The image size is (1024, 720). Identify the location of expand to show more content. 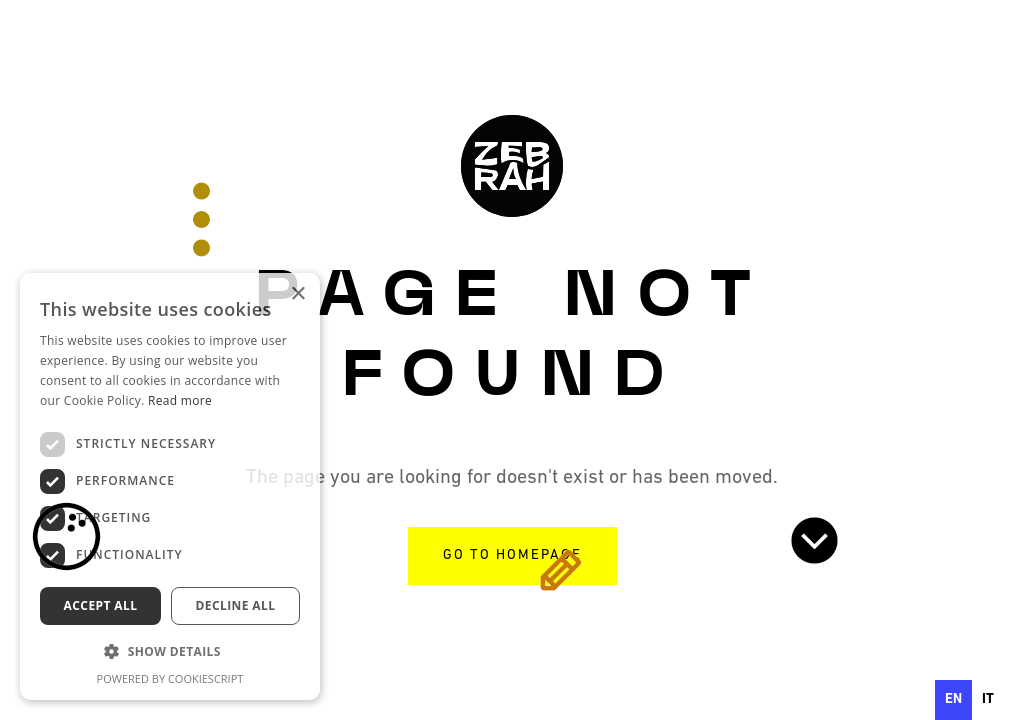
(814, 540).